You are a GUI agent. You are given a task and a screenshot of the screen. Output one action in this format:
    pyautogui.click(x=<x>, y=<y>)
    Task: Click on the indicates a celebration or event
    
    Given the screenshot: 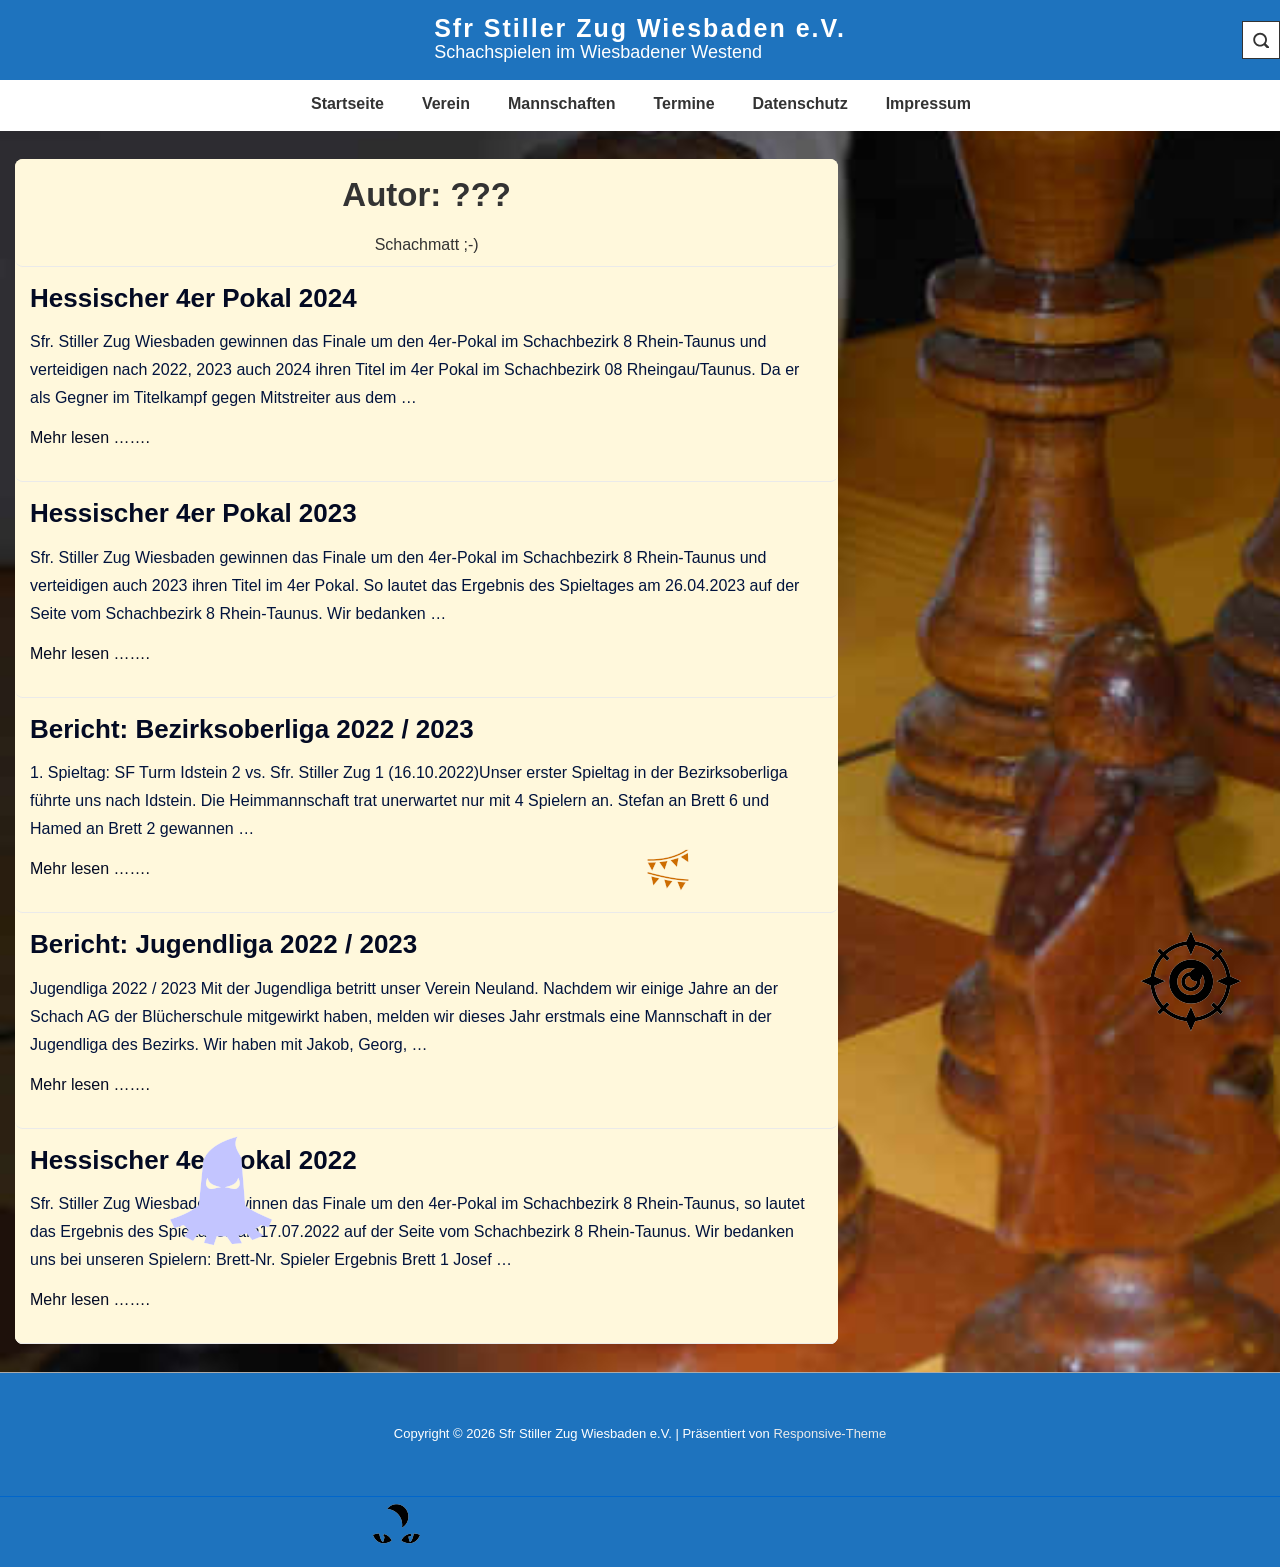 What is the action you would take?
    pyautogui.click(x=668, y=870)
    